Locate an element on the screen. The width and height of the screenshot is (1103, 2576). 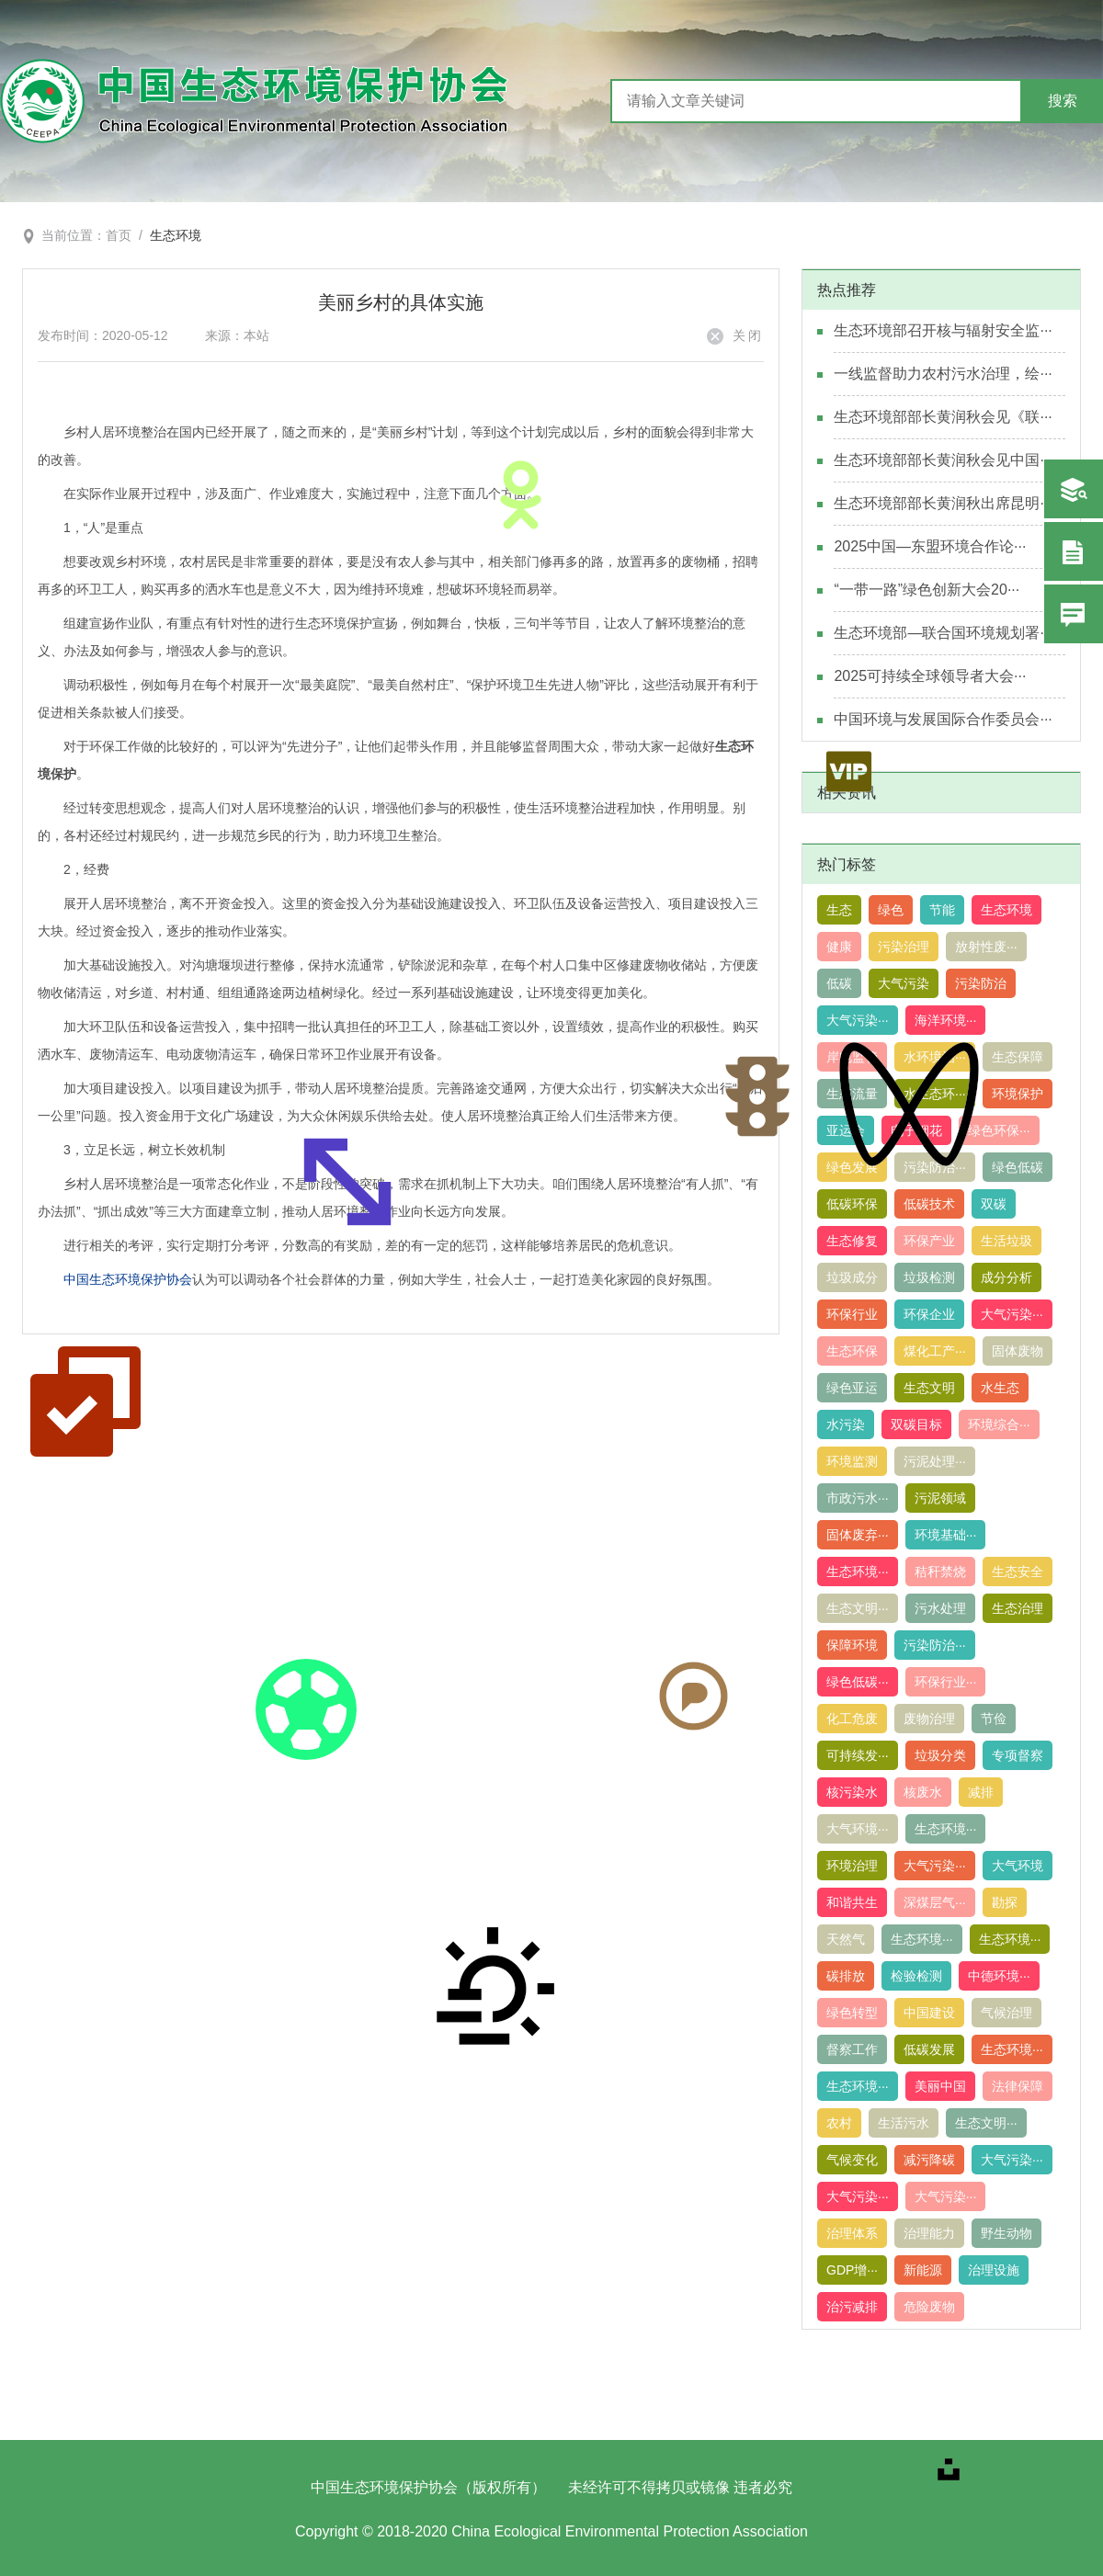
open odnoklassniki social network is located at coordinates (520, 494).